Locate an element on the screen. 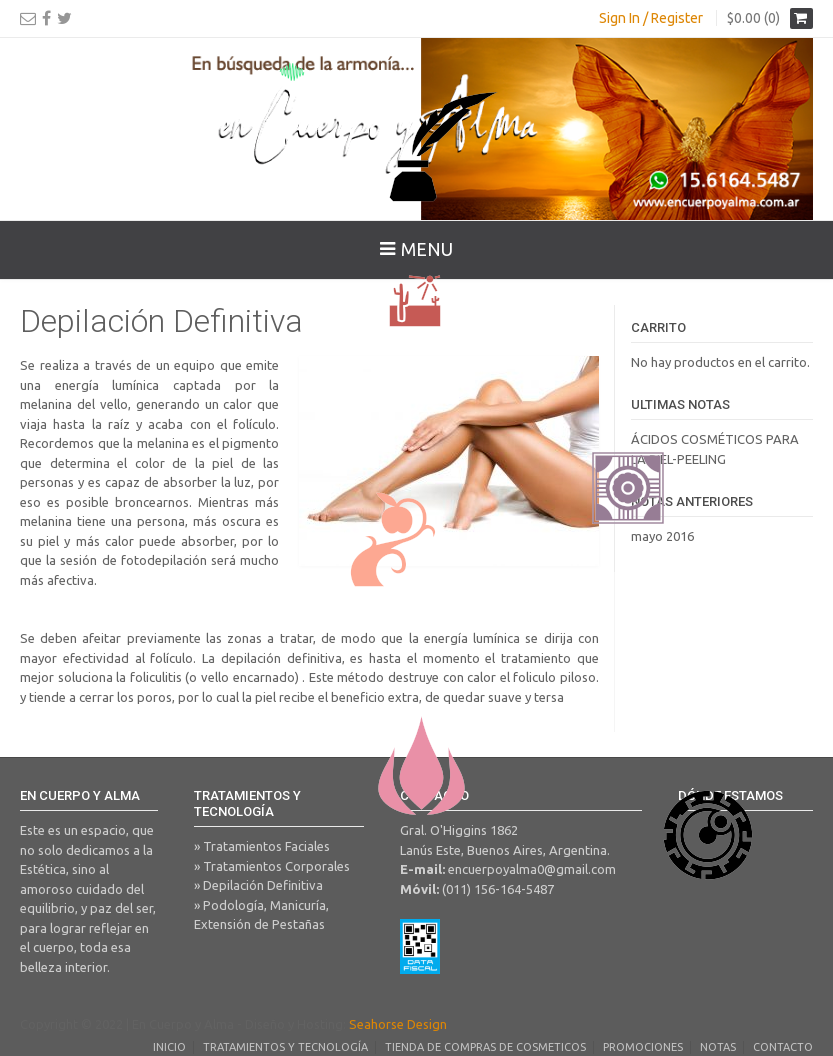  adjust audio amplitude or volume levels is located at coordinates (292, 72).